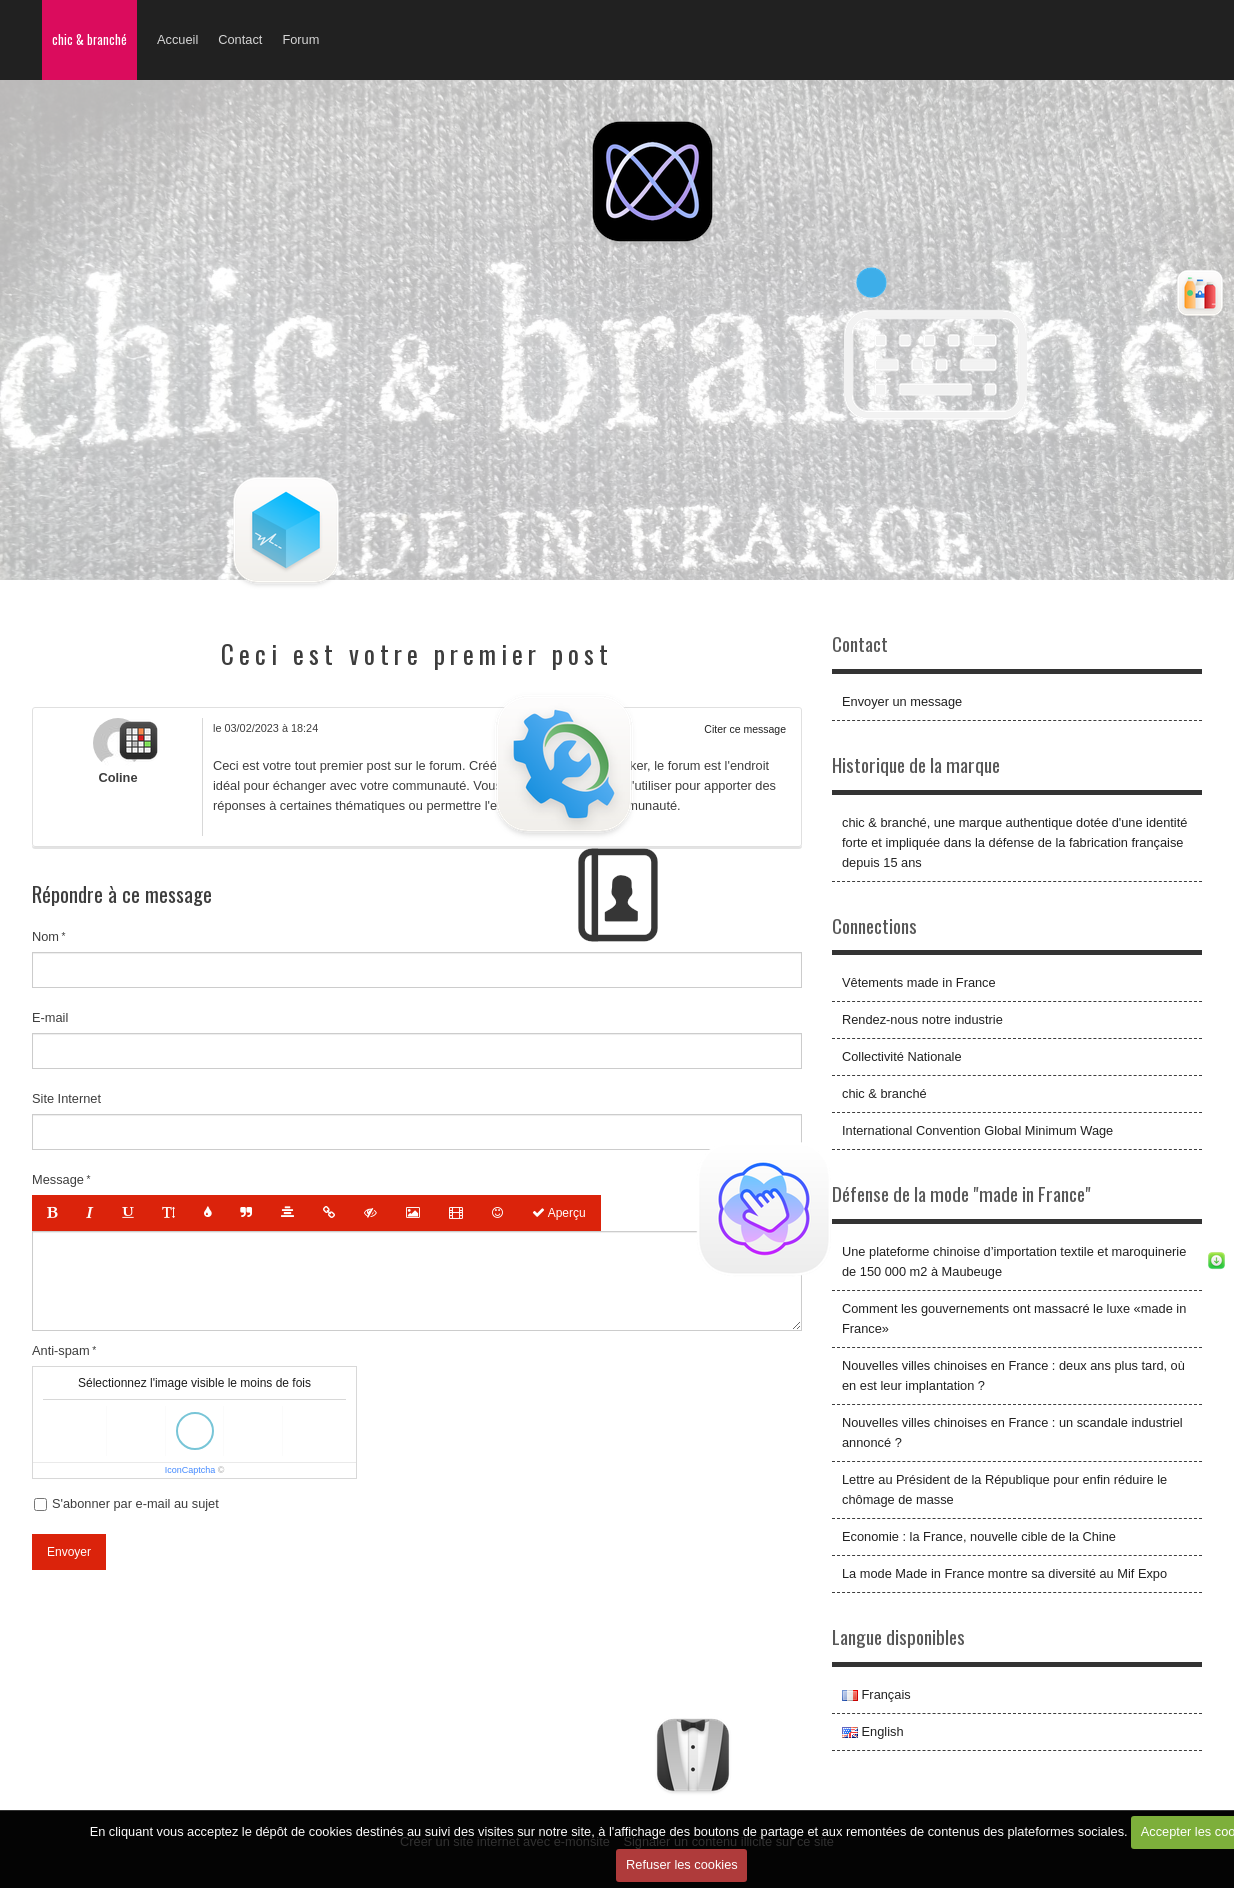 The height and width of the screenshot is (1888, 1234). Describe the element at coordinates (564, 764) in the screenshot. I see `open Steam++ app for managing Steam client` at that location.